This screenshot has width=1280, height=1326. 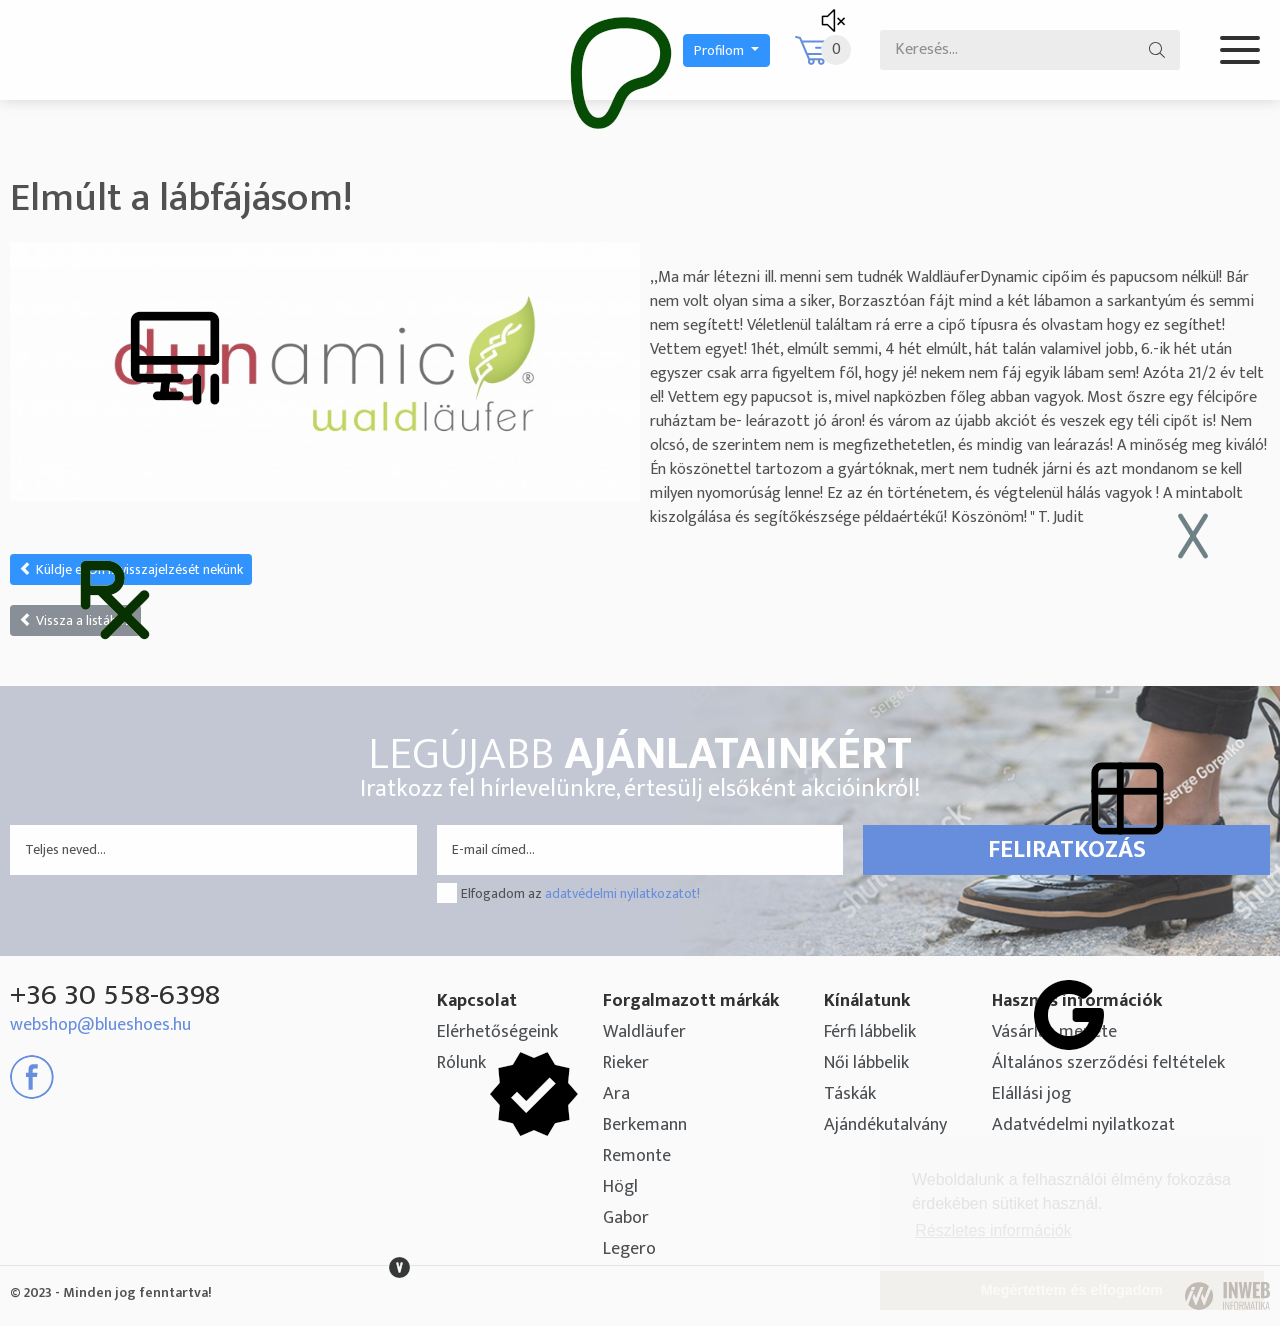 I want to click on indicates a verified status or badge, so click(x=399, y=1267).